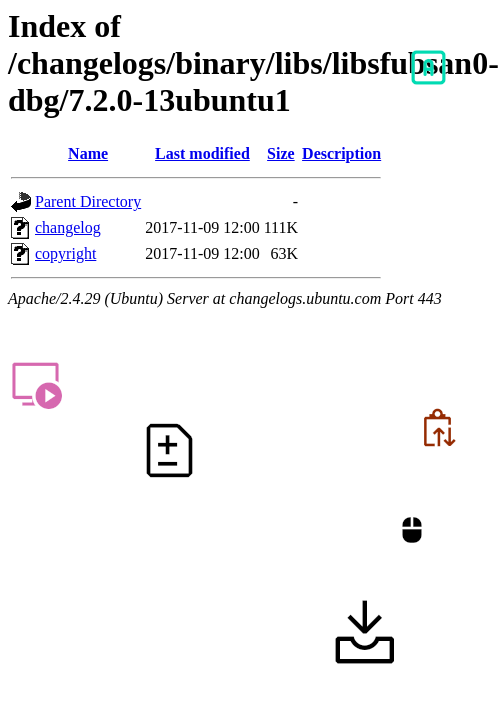 Image resolution: width=499 pixels, height=720 pixels. Describe the element at coordinates (428, 67) in the screenshot. I see `select text formatting option A` at that location.